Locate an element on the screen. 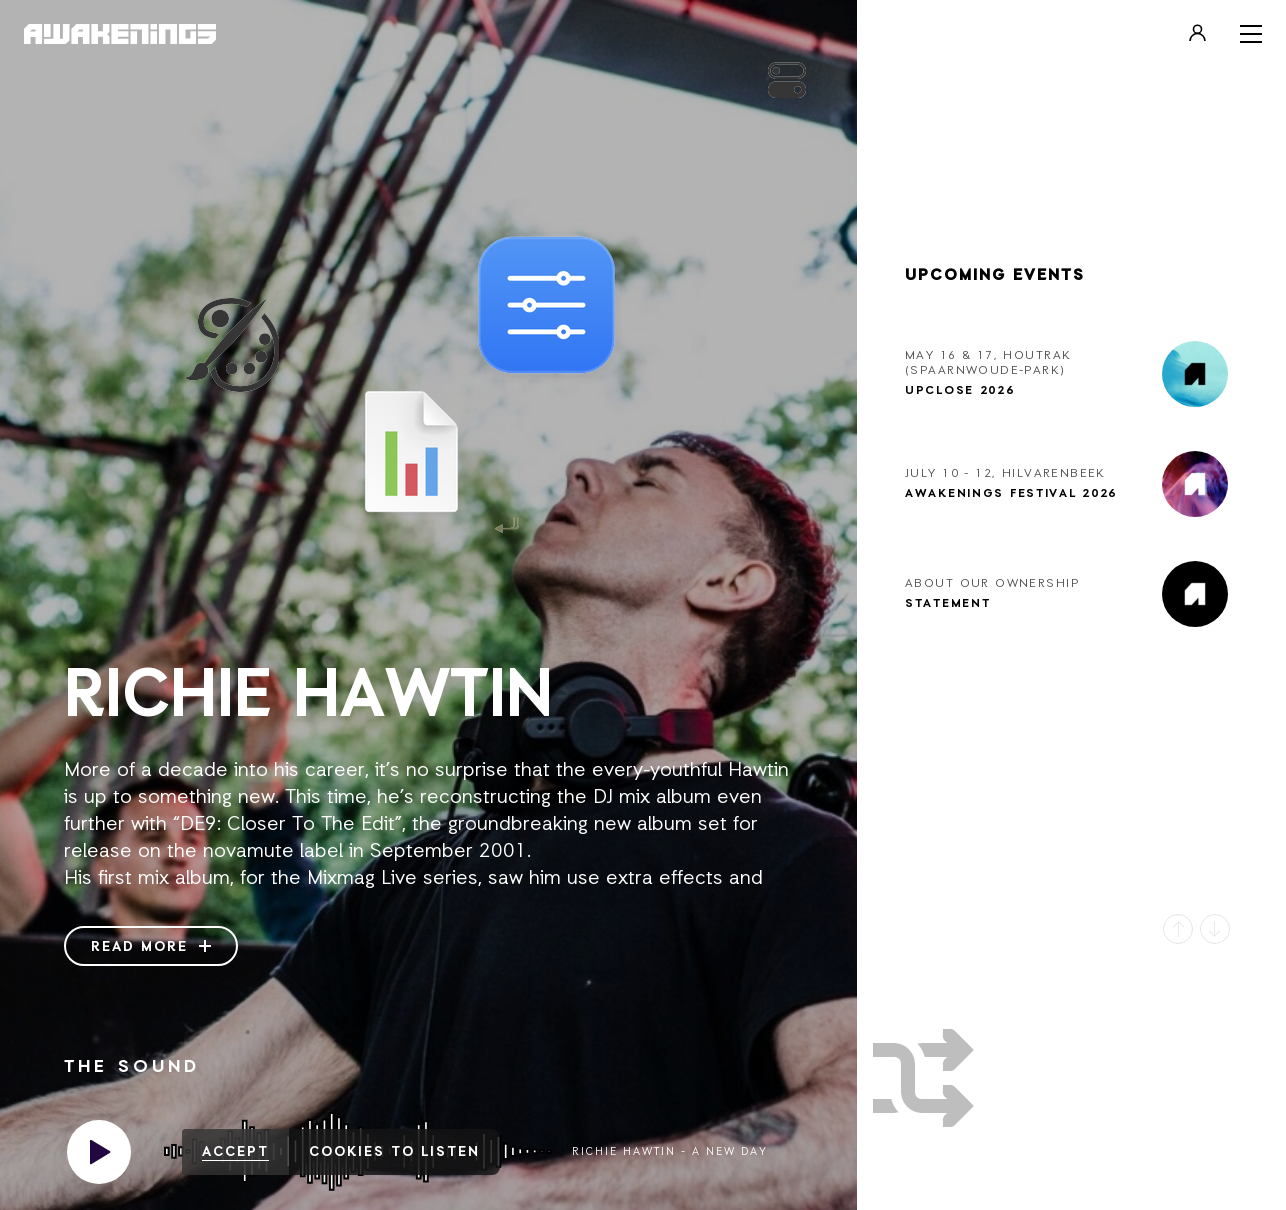  access system tweaks and customization settings is located at coordinates (787, 79).